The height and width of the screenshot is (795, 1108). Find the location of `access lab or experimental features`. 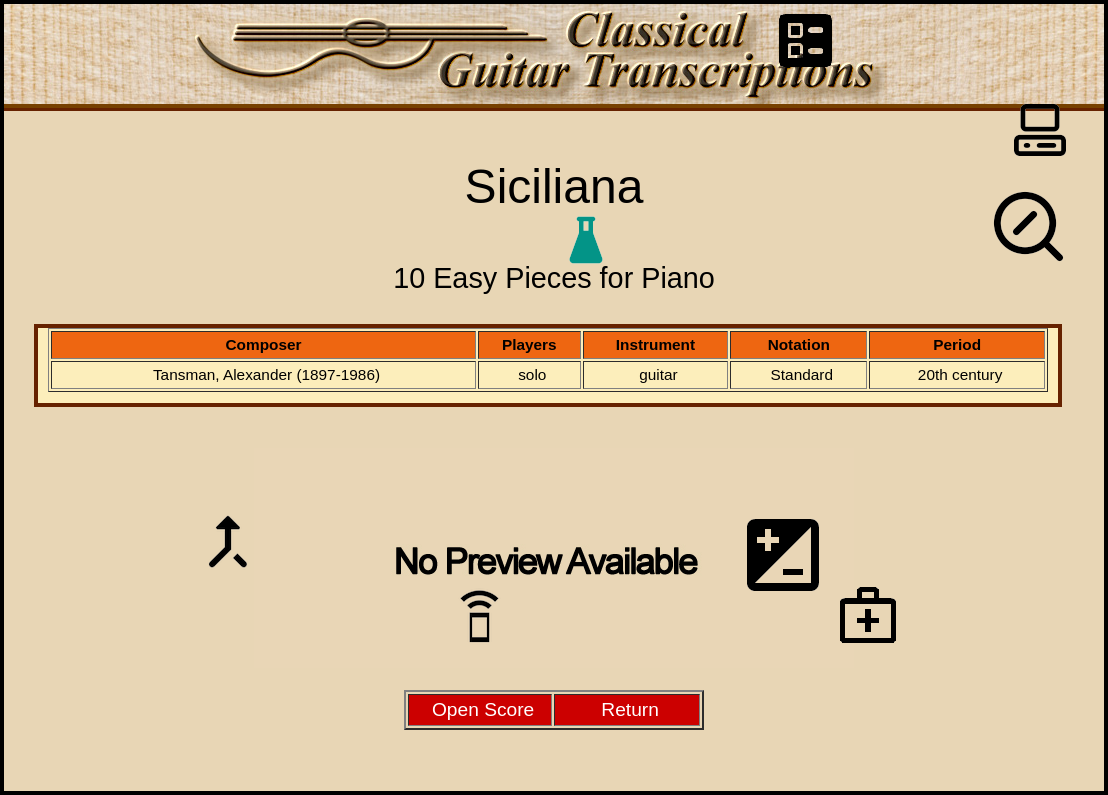

access lab or experimental features is located at coordinates (586, 240).